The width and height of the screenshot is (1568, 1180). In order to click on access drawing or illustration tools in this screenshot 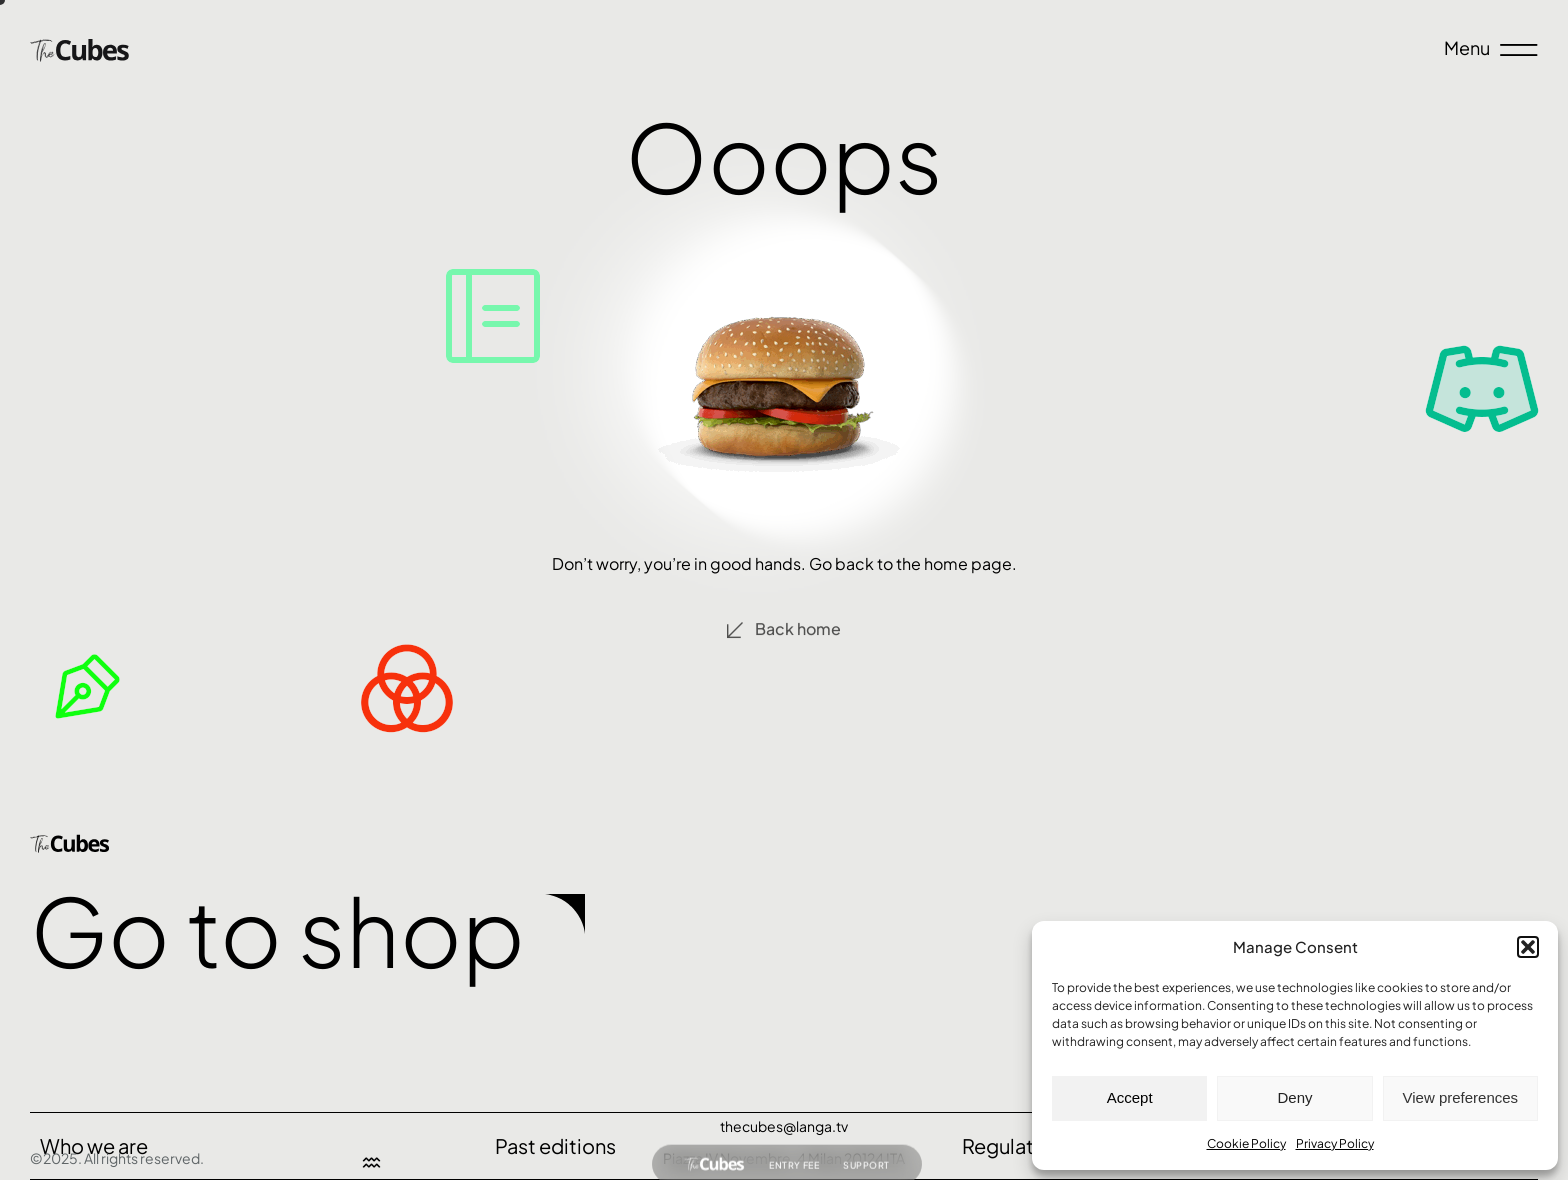, I will do `click(84, 690)`.